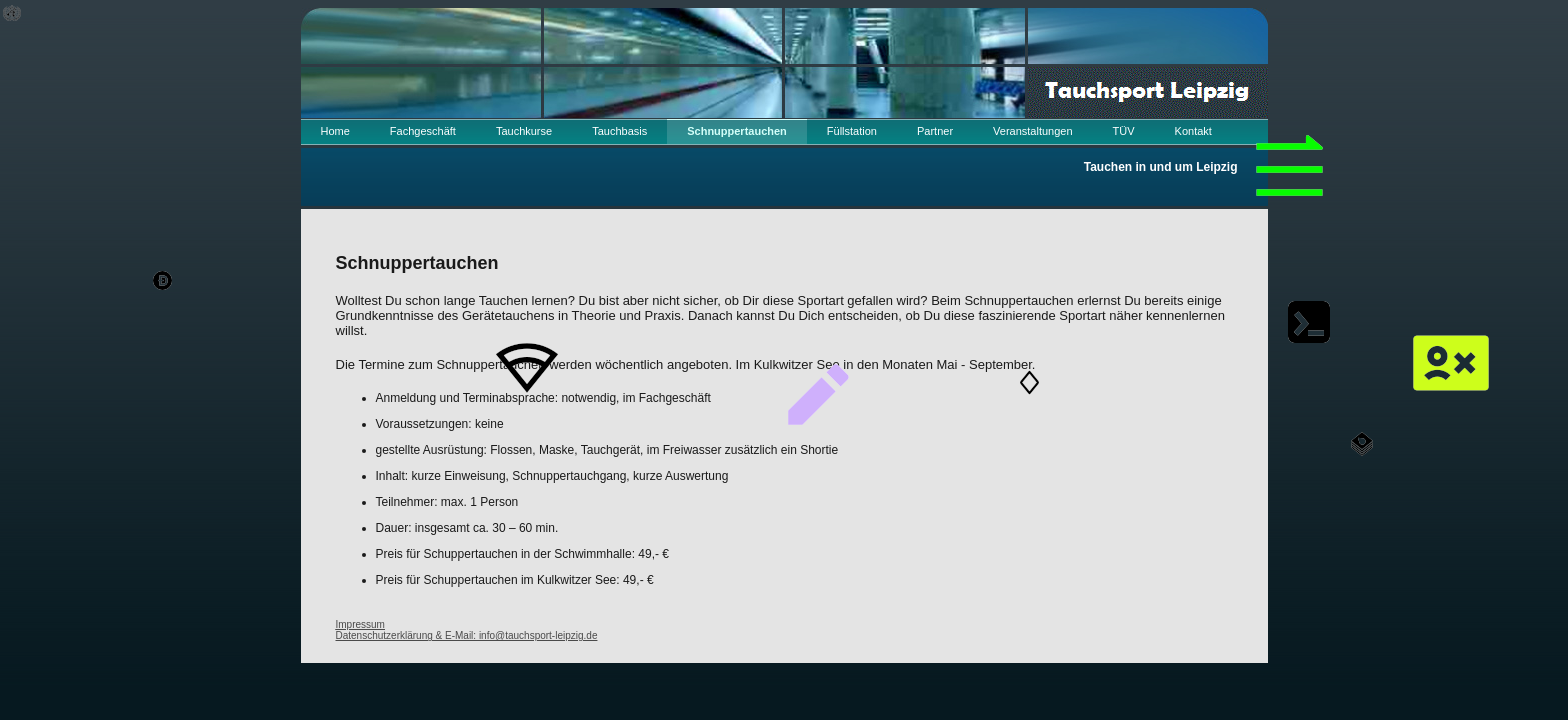 This screenshot has height=720, width=1568. What do you see at coordinates (12, 13) in the screenshot?
I see `world health organization official logo` at bounding box center [12, 13].